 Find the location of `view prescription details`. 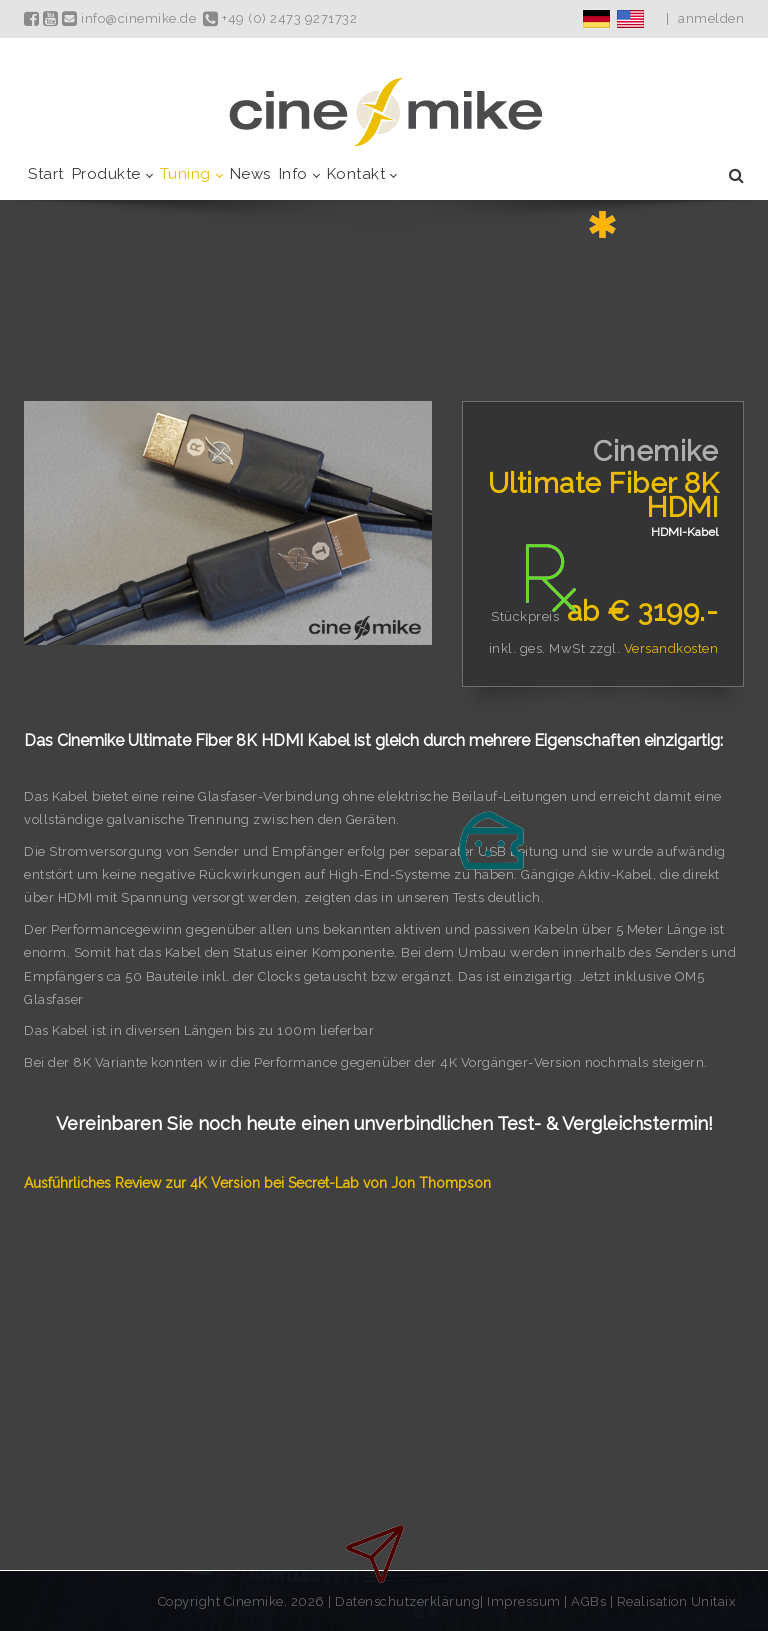

view prescription details is located at coordinates (548, 578).